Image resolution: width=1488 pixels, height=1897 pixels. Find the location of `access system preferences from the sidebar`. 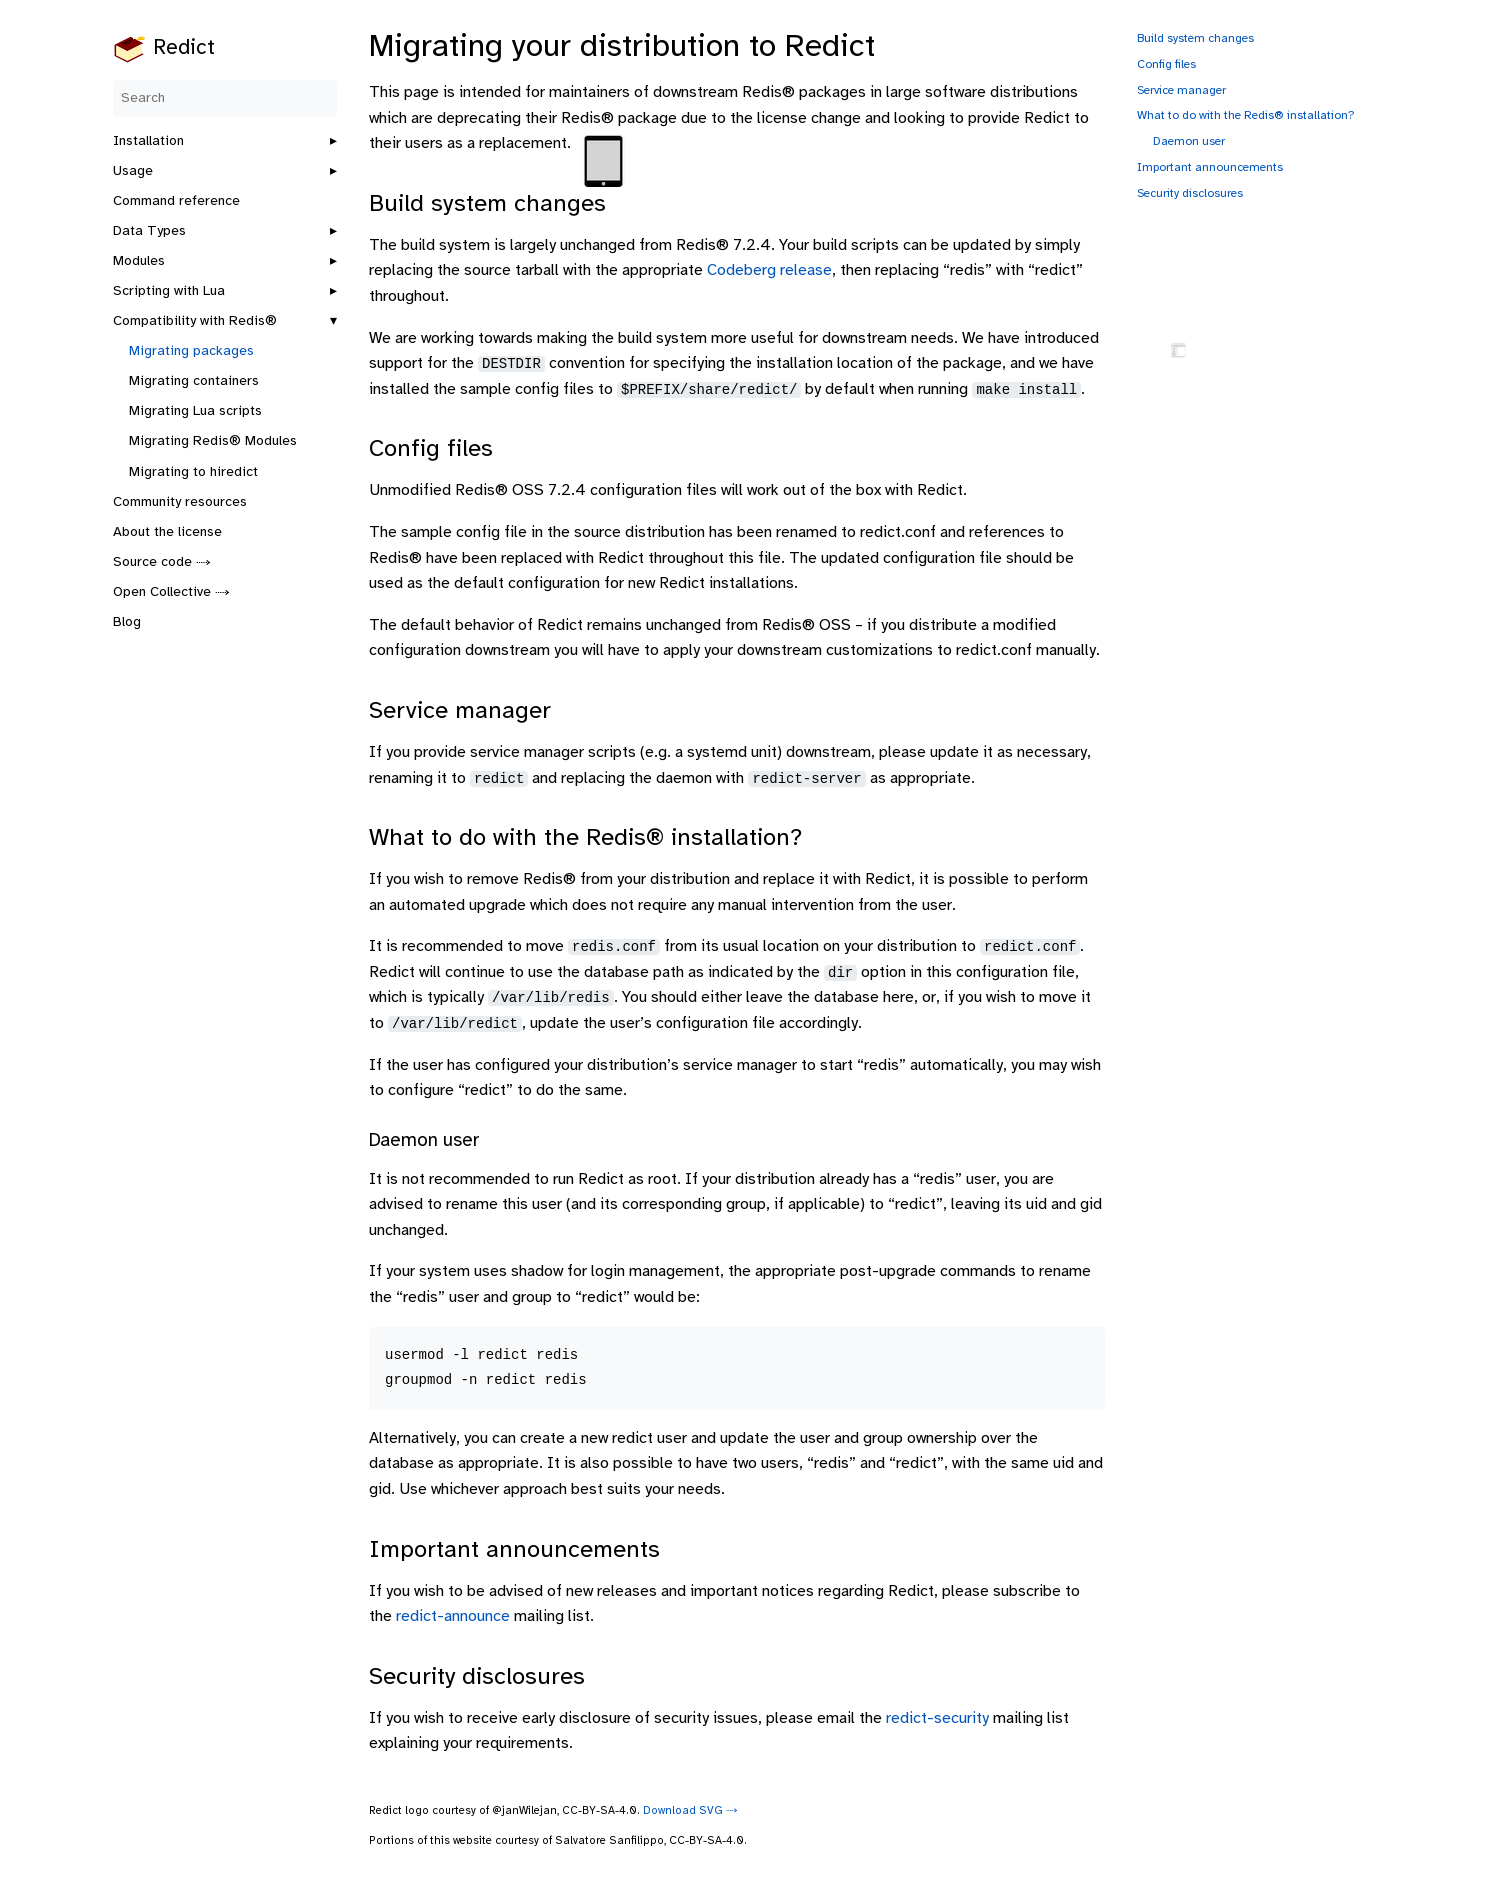

access system preferences from the sidebar is located at coordinates (1178, 350).